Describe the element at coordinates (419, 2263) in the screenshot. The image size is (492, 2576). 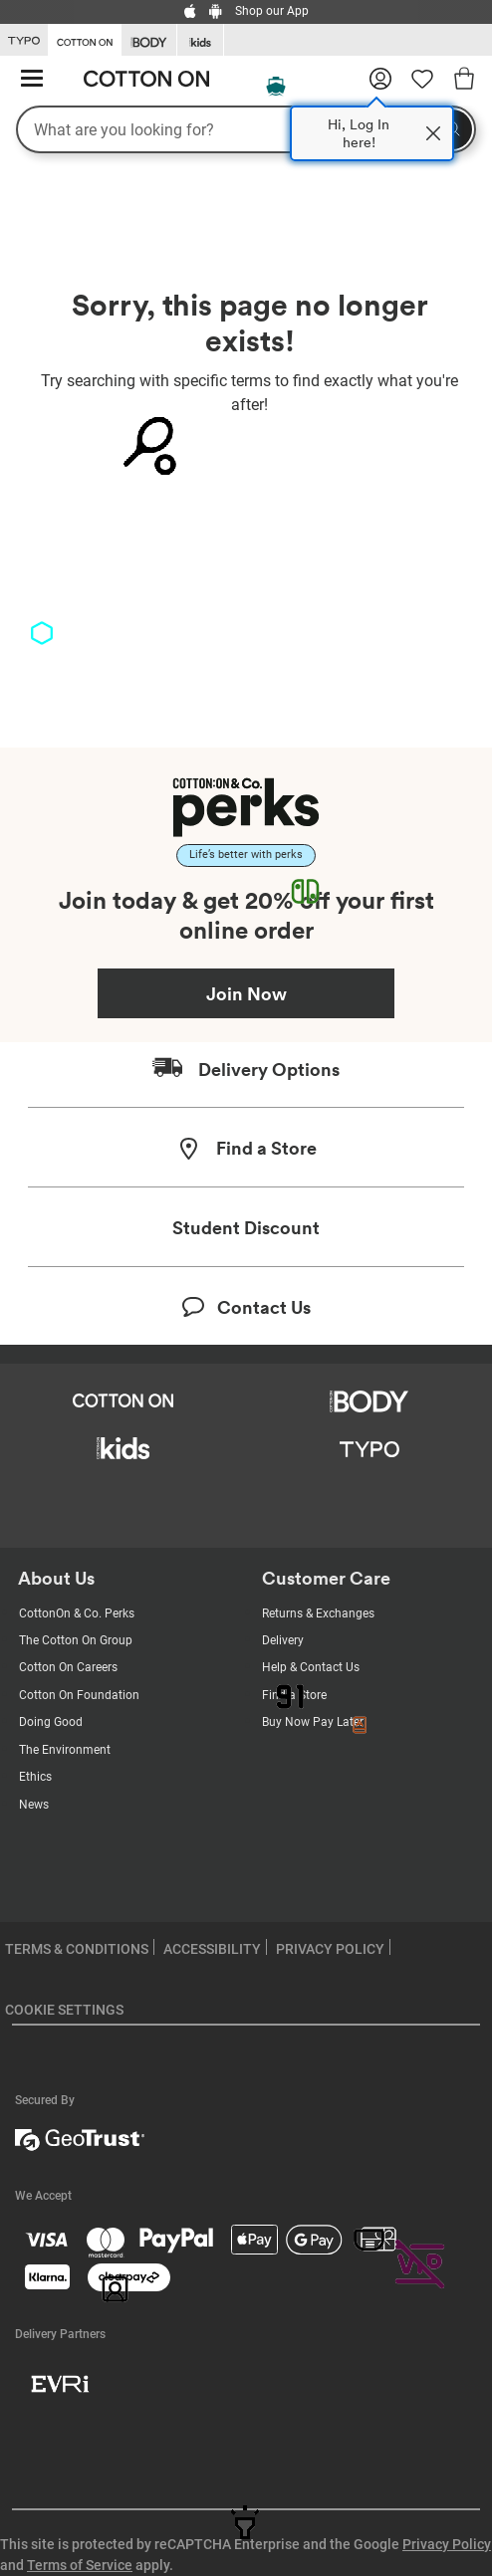
I see `vip status is currently inactive or disabled` at that location.